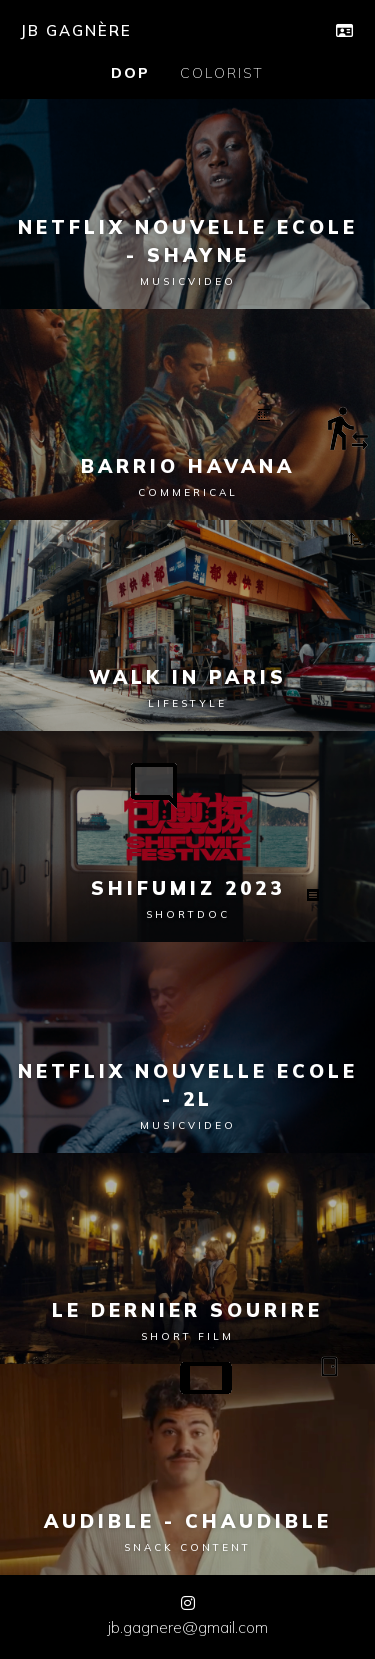 This screenshot has width=375, height=1659. I want to click on view purchase receipt or transaction history, so click(313, 895).